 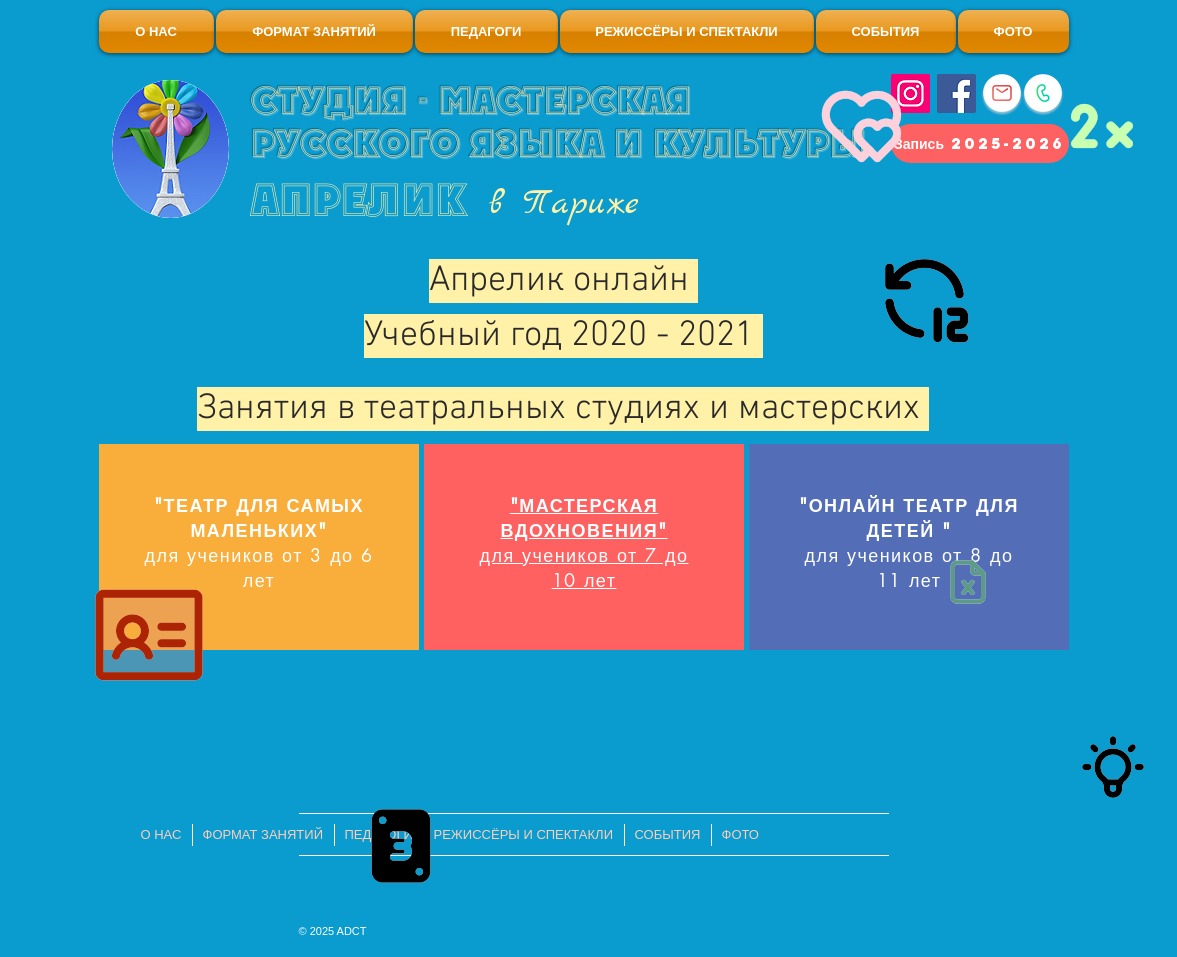 What do you see at coordinates (149, 635) in the screenshot?
I see `view your profile or identification details` at bounding box center [149, 635].